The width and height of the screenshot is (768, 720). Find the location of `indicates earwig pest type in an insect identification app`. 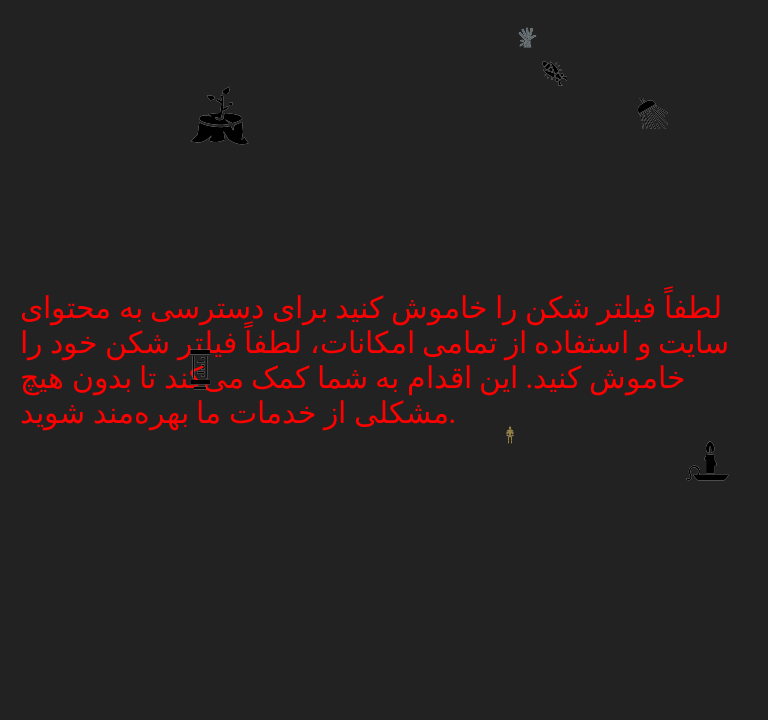

indicates earwig pest type in an insect identification app is located at coordinates (554, 73).